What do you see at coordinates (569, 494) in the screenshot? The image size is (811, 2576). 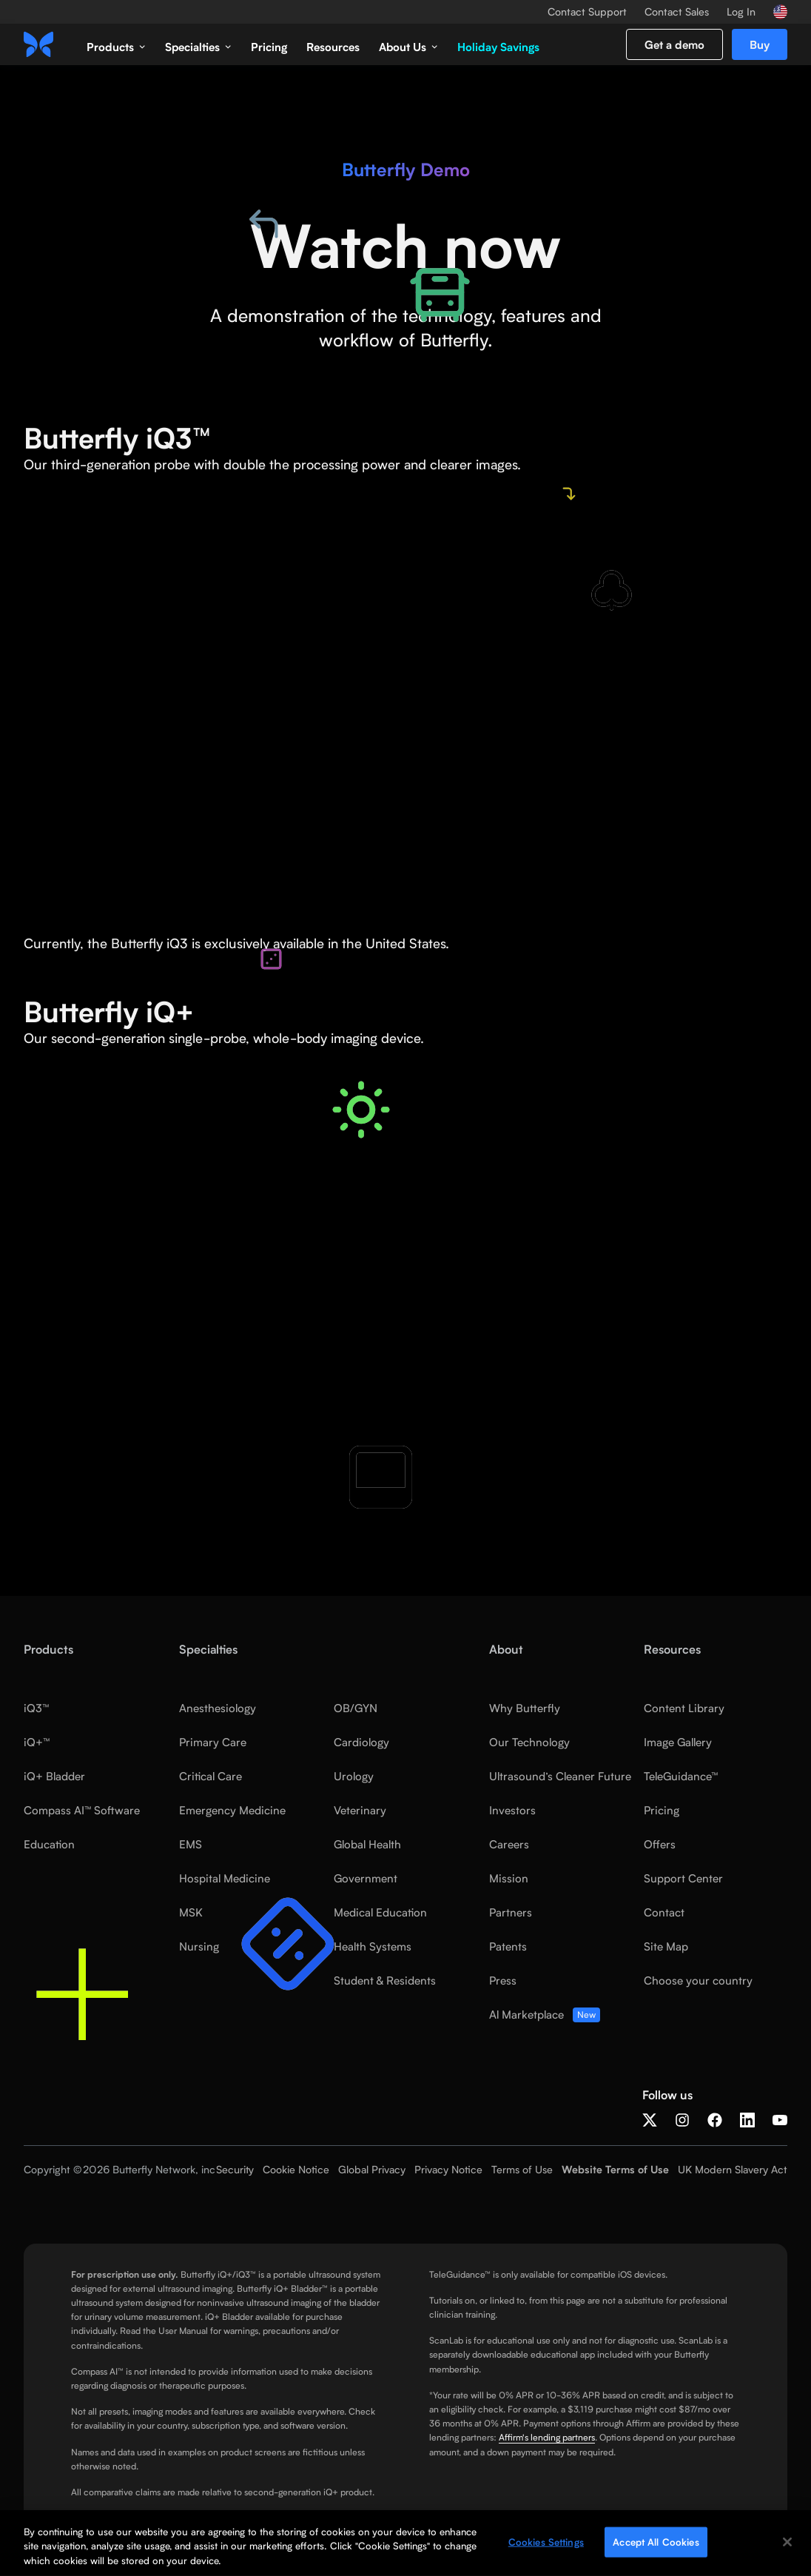 I see `navigate right then down` at bounding box center [569, 494].